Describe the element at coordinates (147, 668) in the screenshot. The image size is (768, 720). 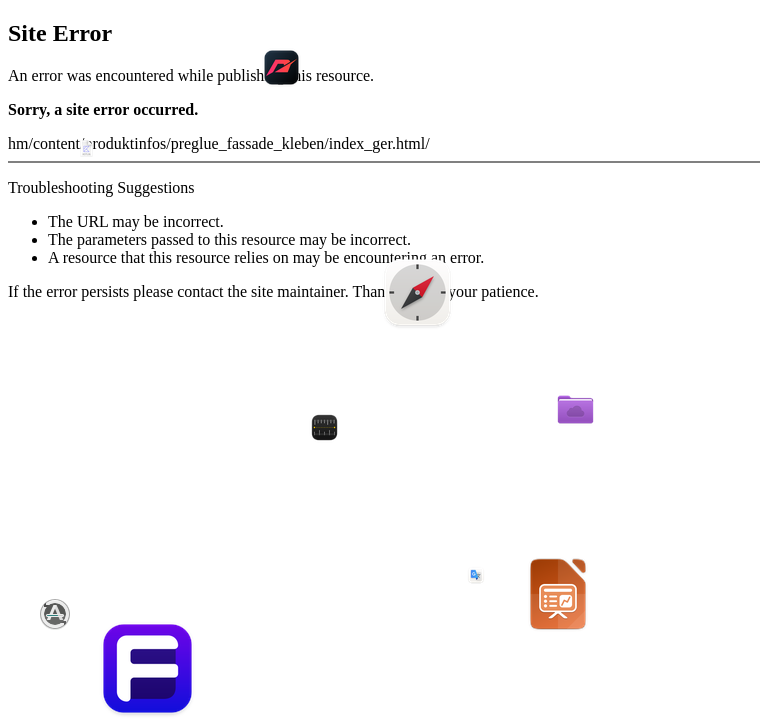
I see `open floorp browser` at that location.